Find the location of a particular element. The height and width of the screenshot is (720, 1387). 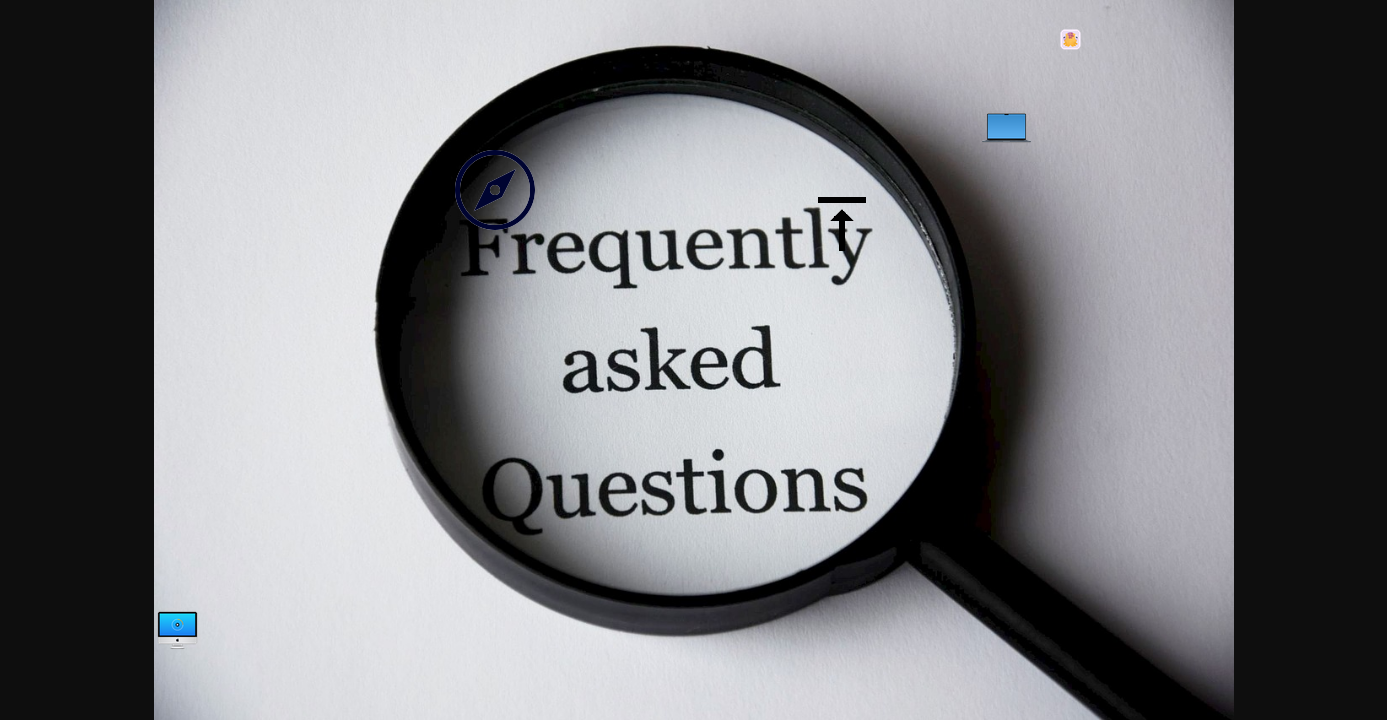

macbook air 15-inch device icon is located at coordinates (1006, 125).